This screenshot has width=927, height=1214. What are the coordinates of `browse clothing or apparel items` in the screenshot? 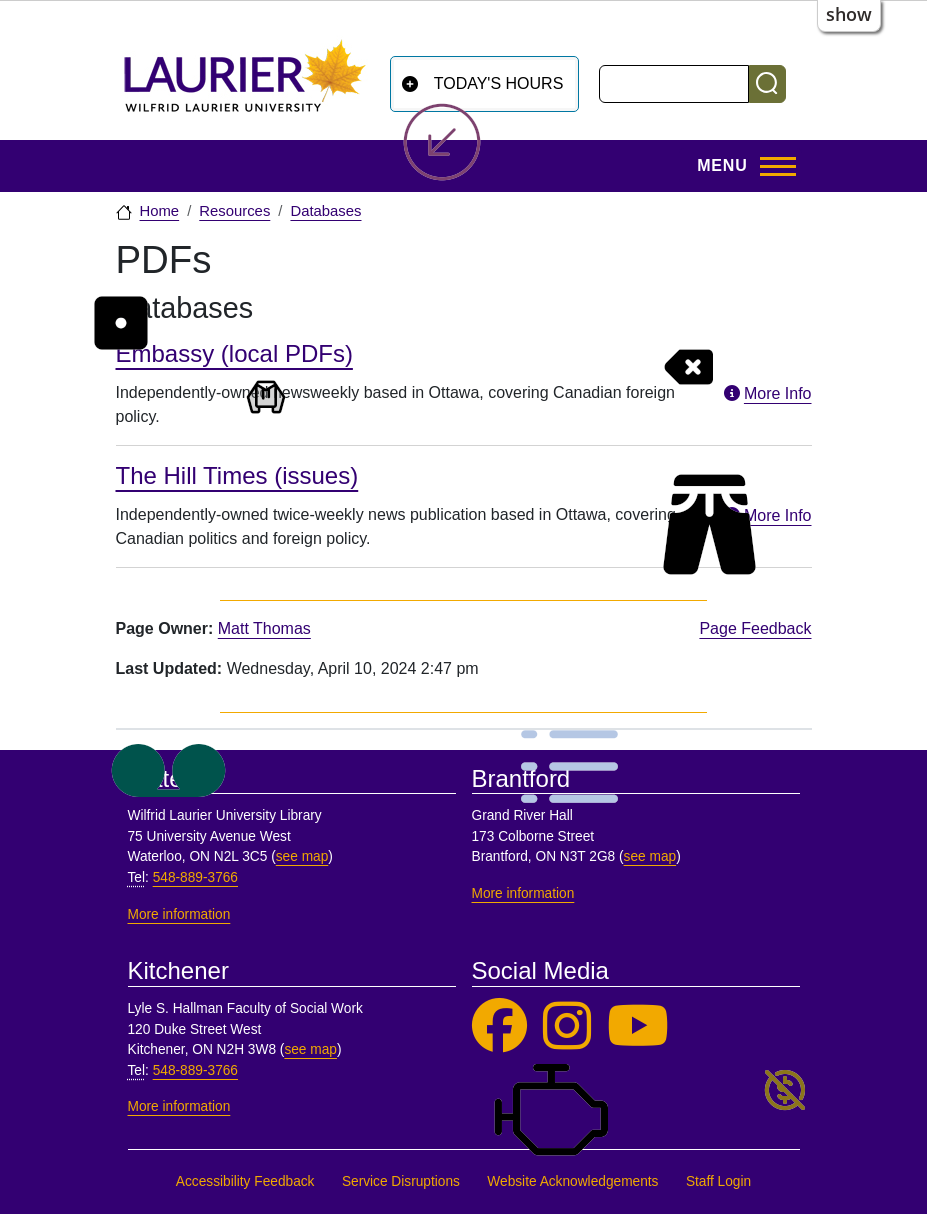 It's located at (266, 397).